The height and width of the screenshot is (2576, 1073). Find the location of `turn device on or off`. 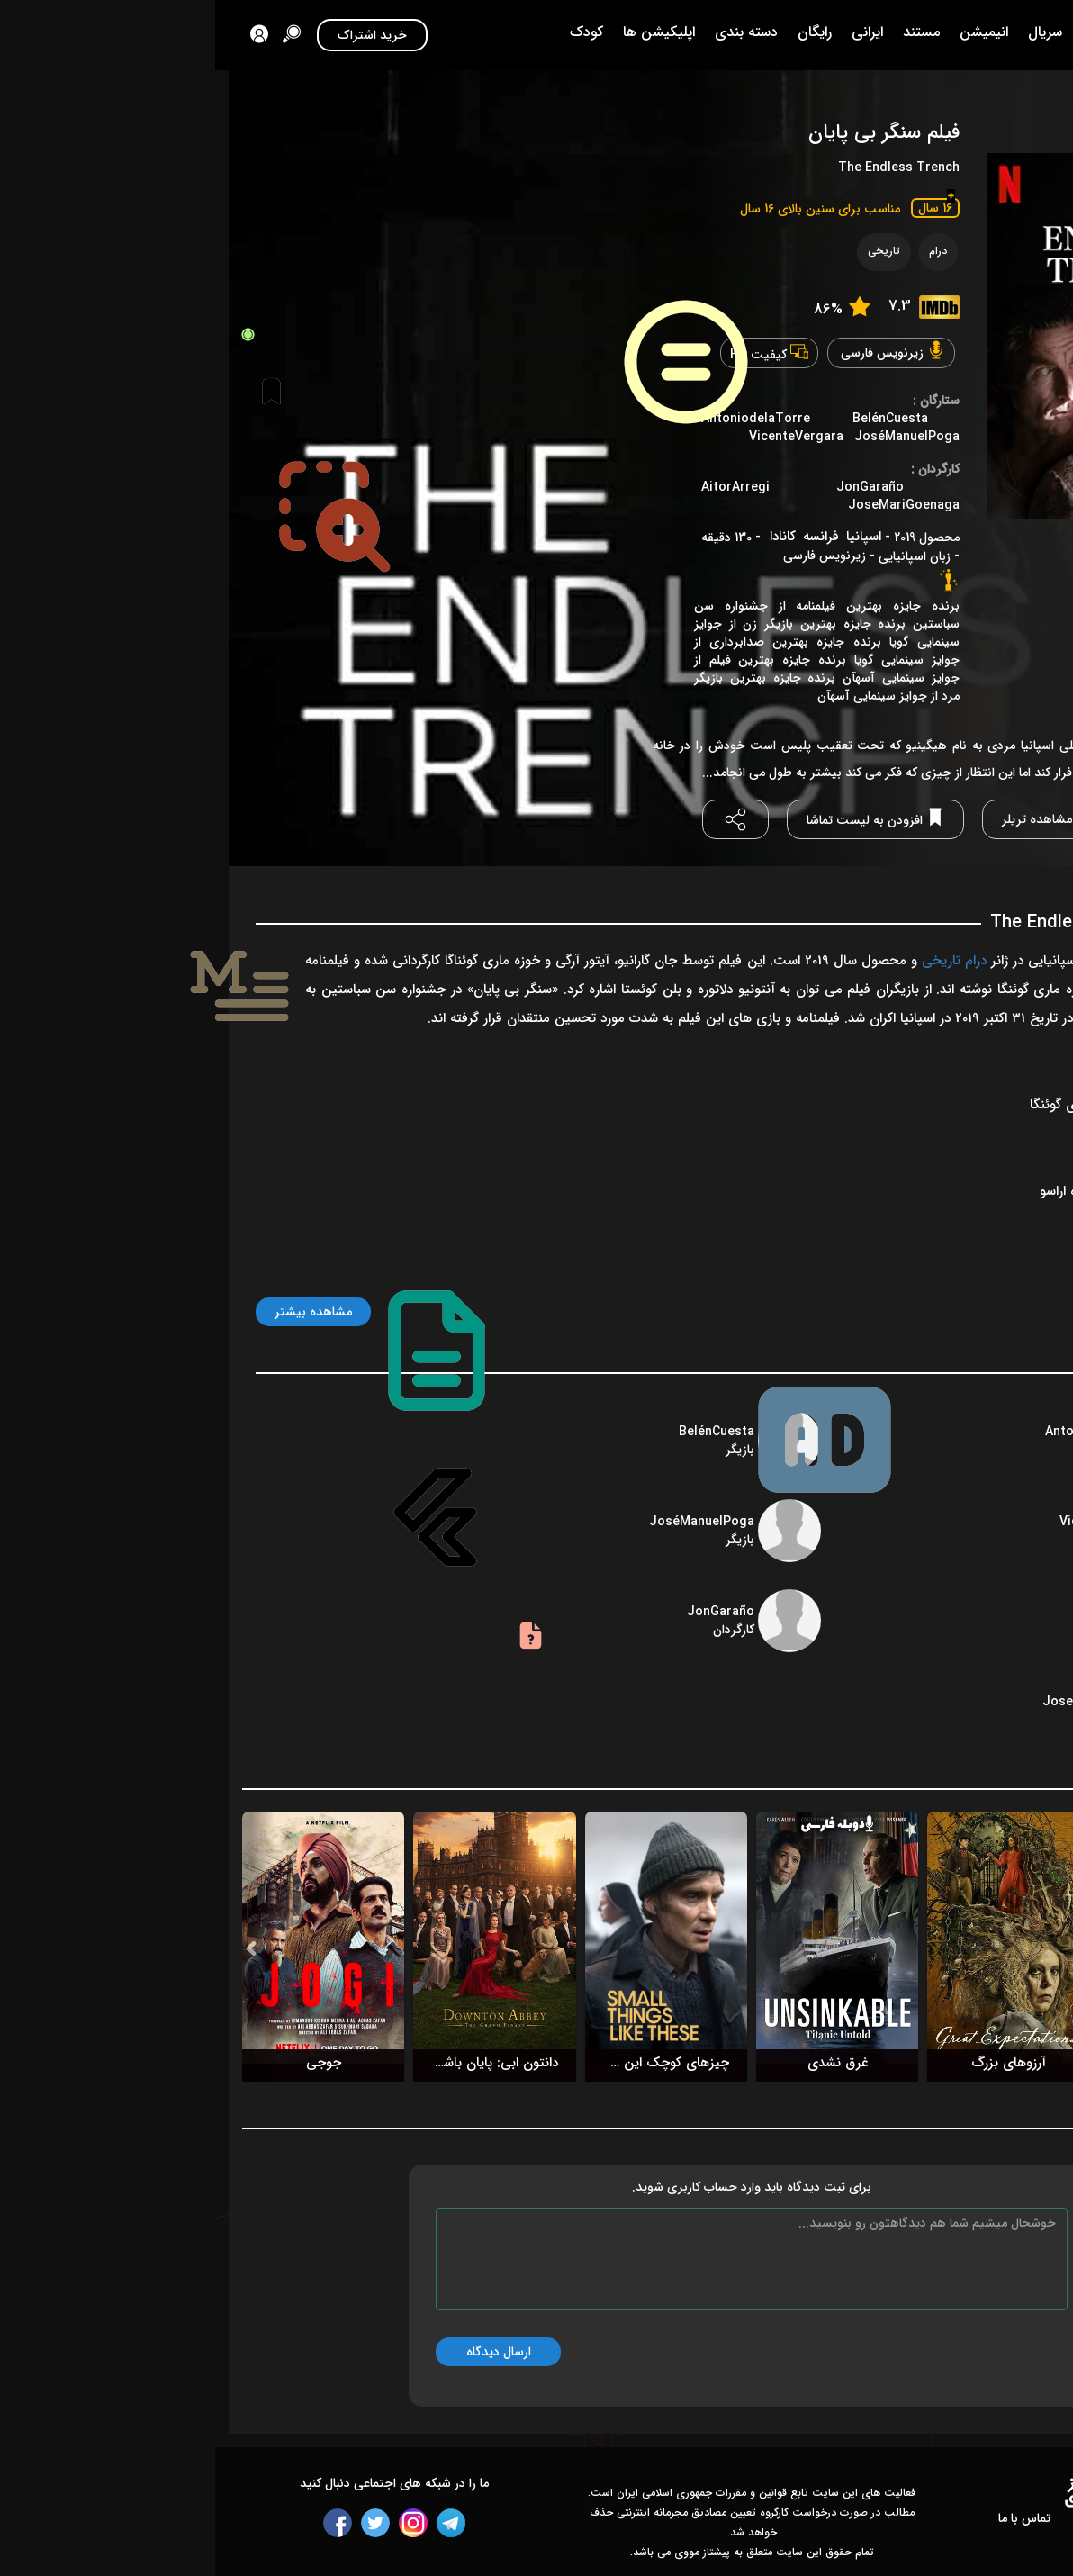

turn device on or off is located at coordinates (248, 334).